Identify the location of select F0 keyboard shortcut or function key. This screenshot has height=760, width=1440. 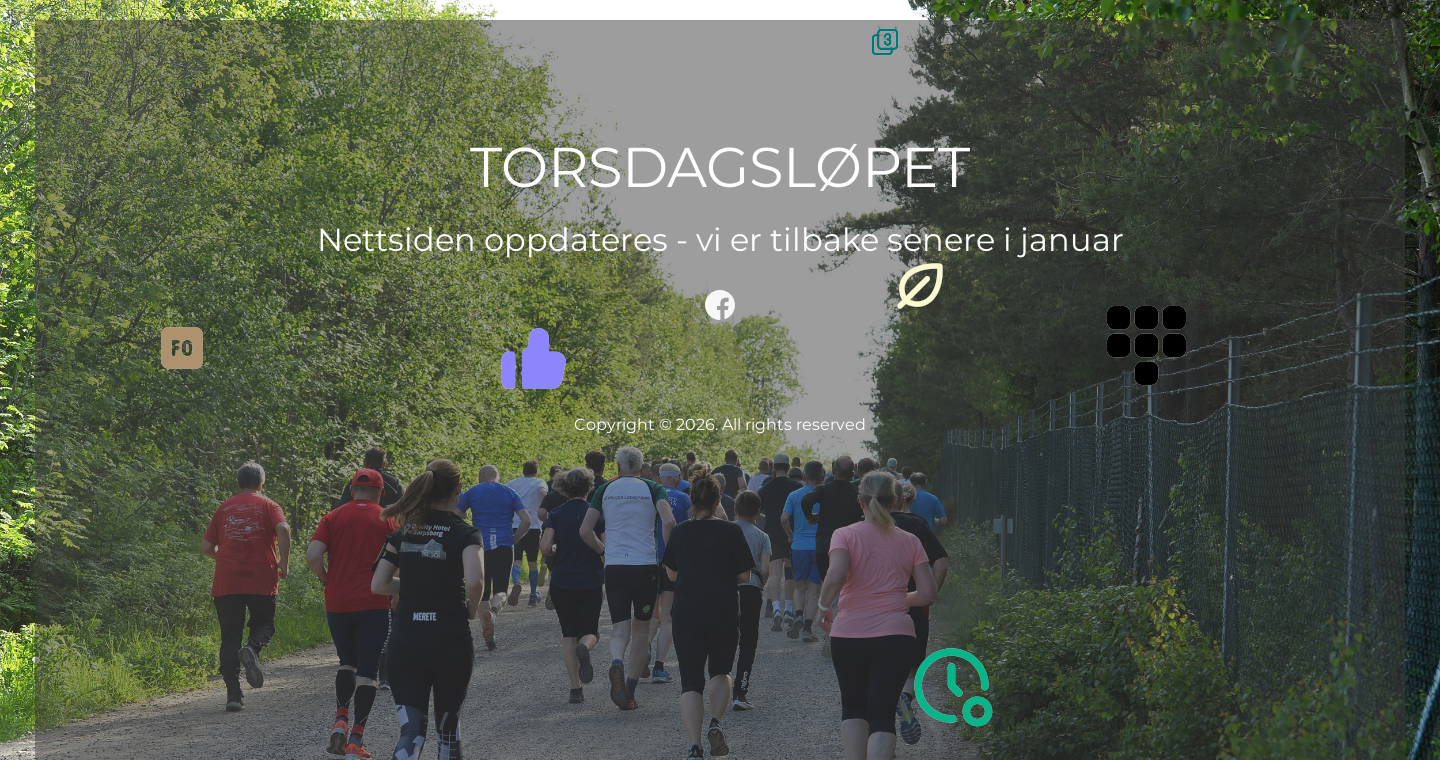
(182, 348).